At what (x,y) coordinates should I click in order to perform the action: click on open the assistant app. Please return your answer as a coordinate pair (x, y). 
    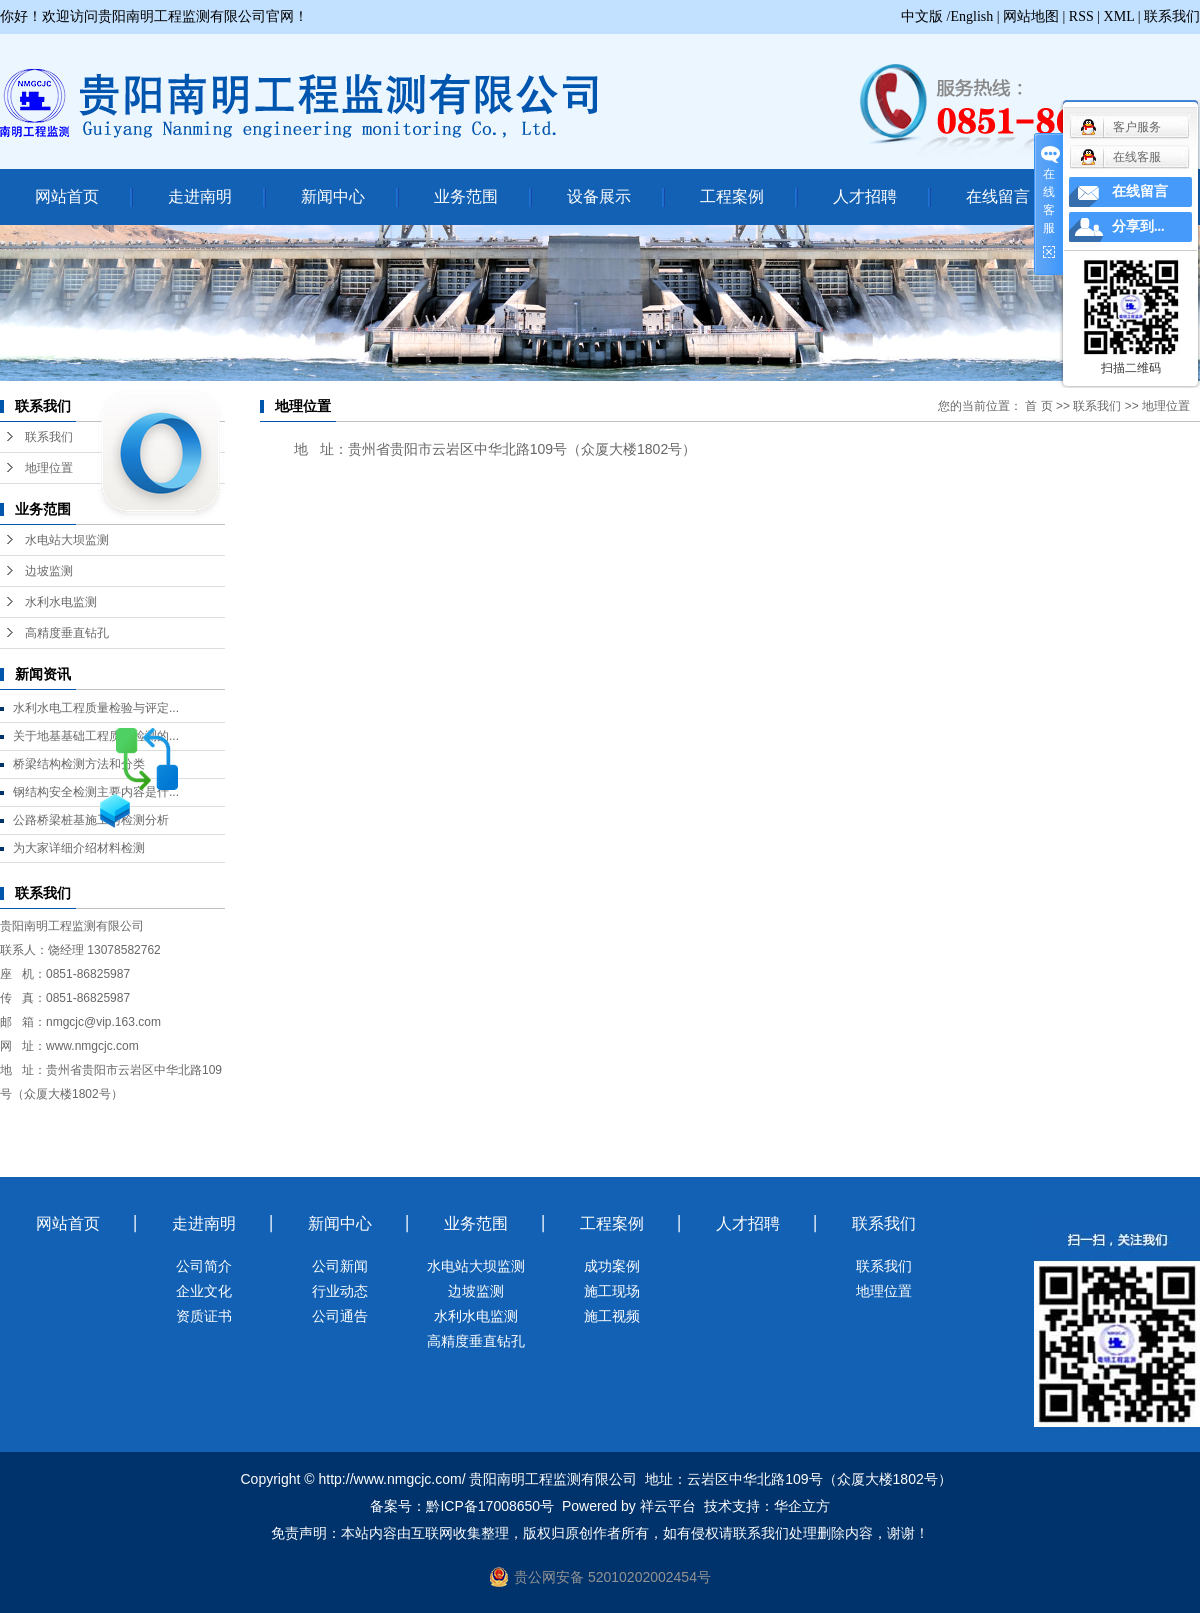
    Looking at the image, I should click on (115, 811).